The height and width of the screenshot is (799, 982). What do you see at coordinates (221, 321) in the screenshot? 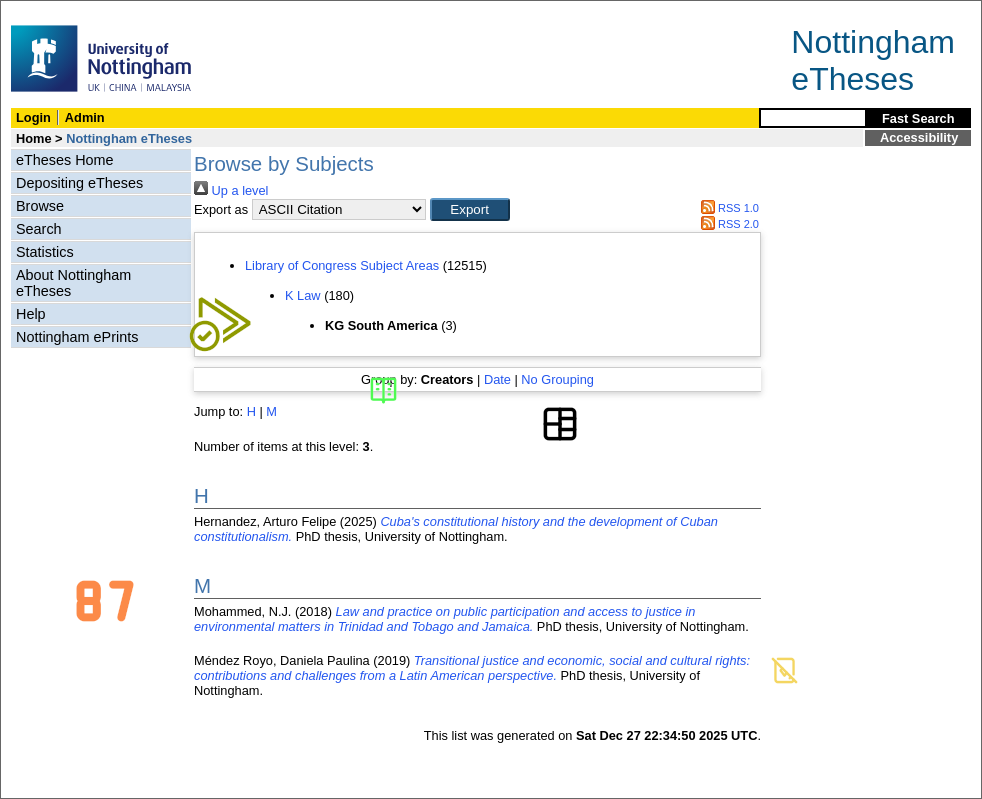
I see `run all tests with code coverage` at bounding box center [221, 321].